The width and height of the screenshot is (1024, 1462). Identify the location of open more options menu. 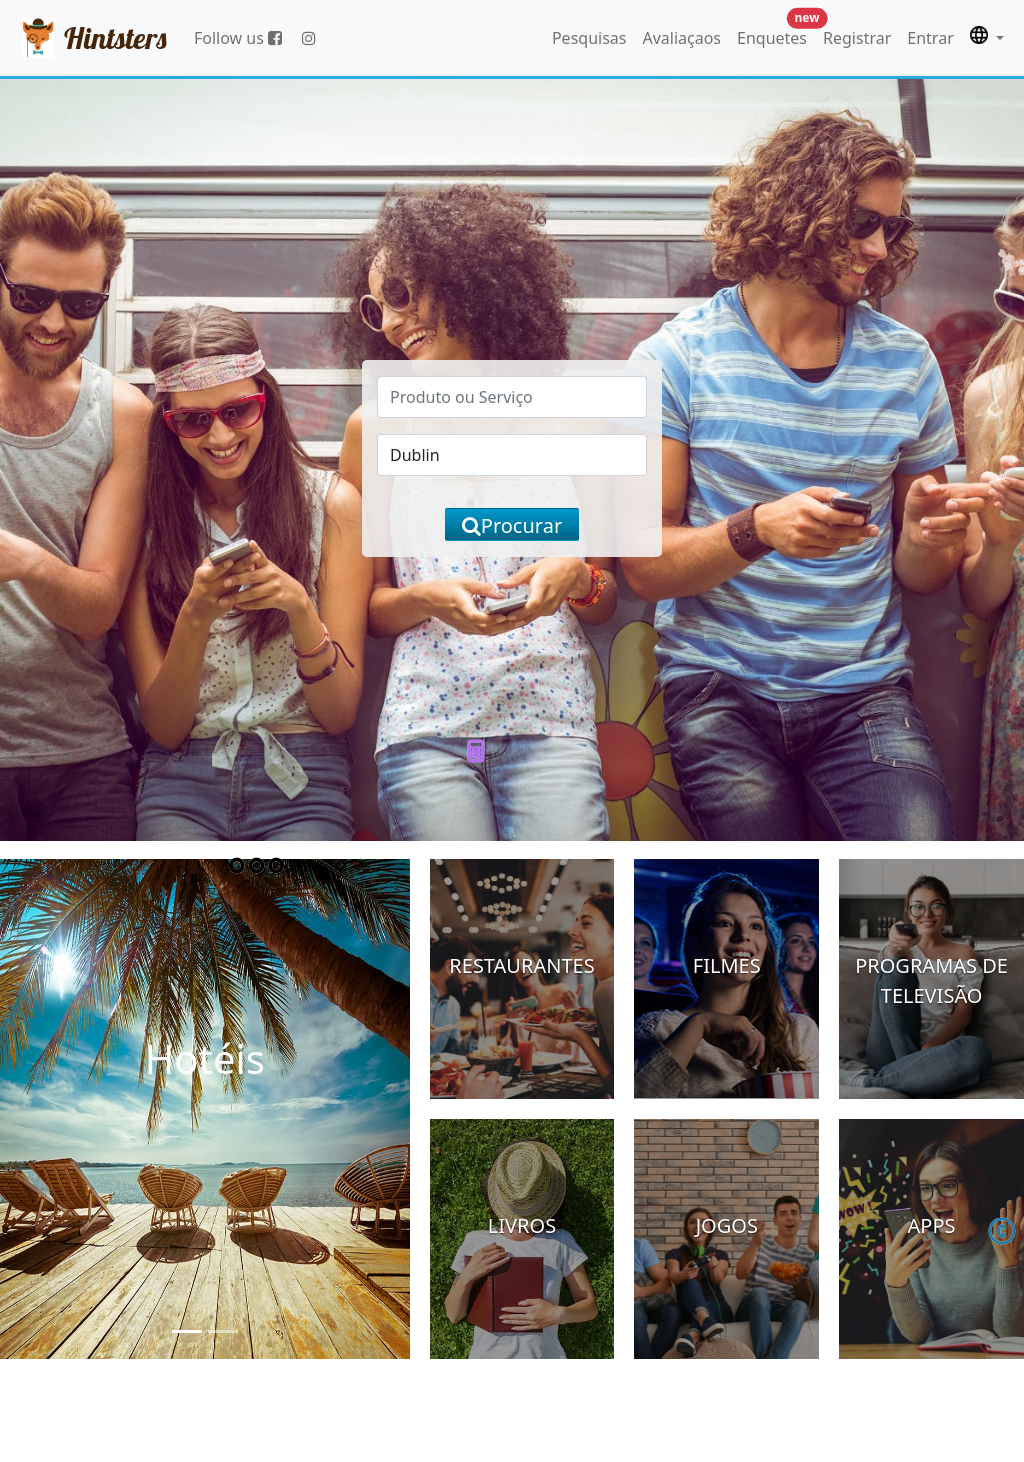
(256, 865).